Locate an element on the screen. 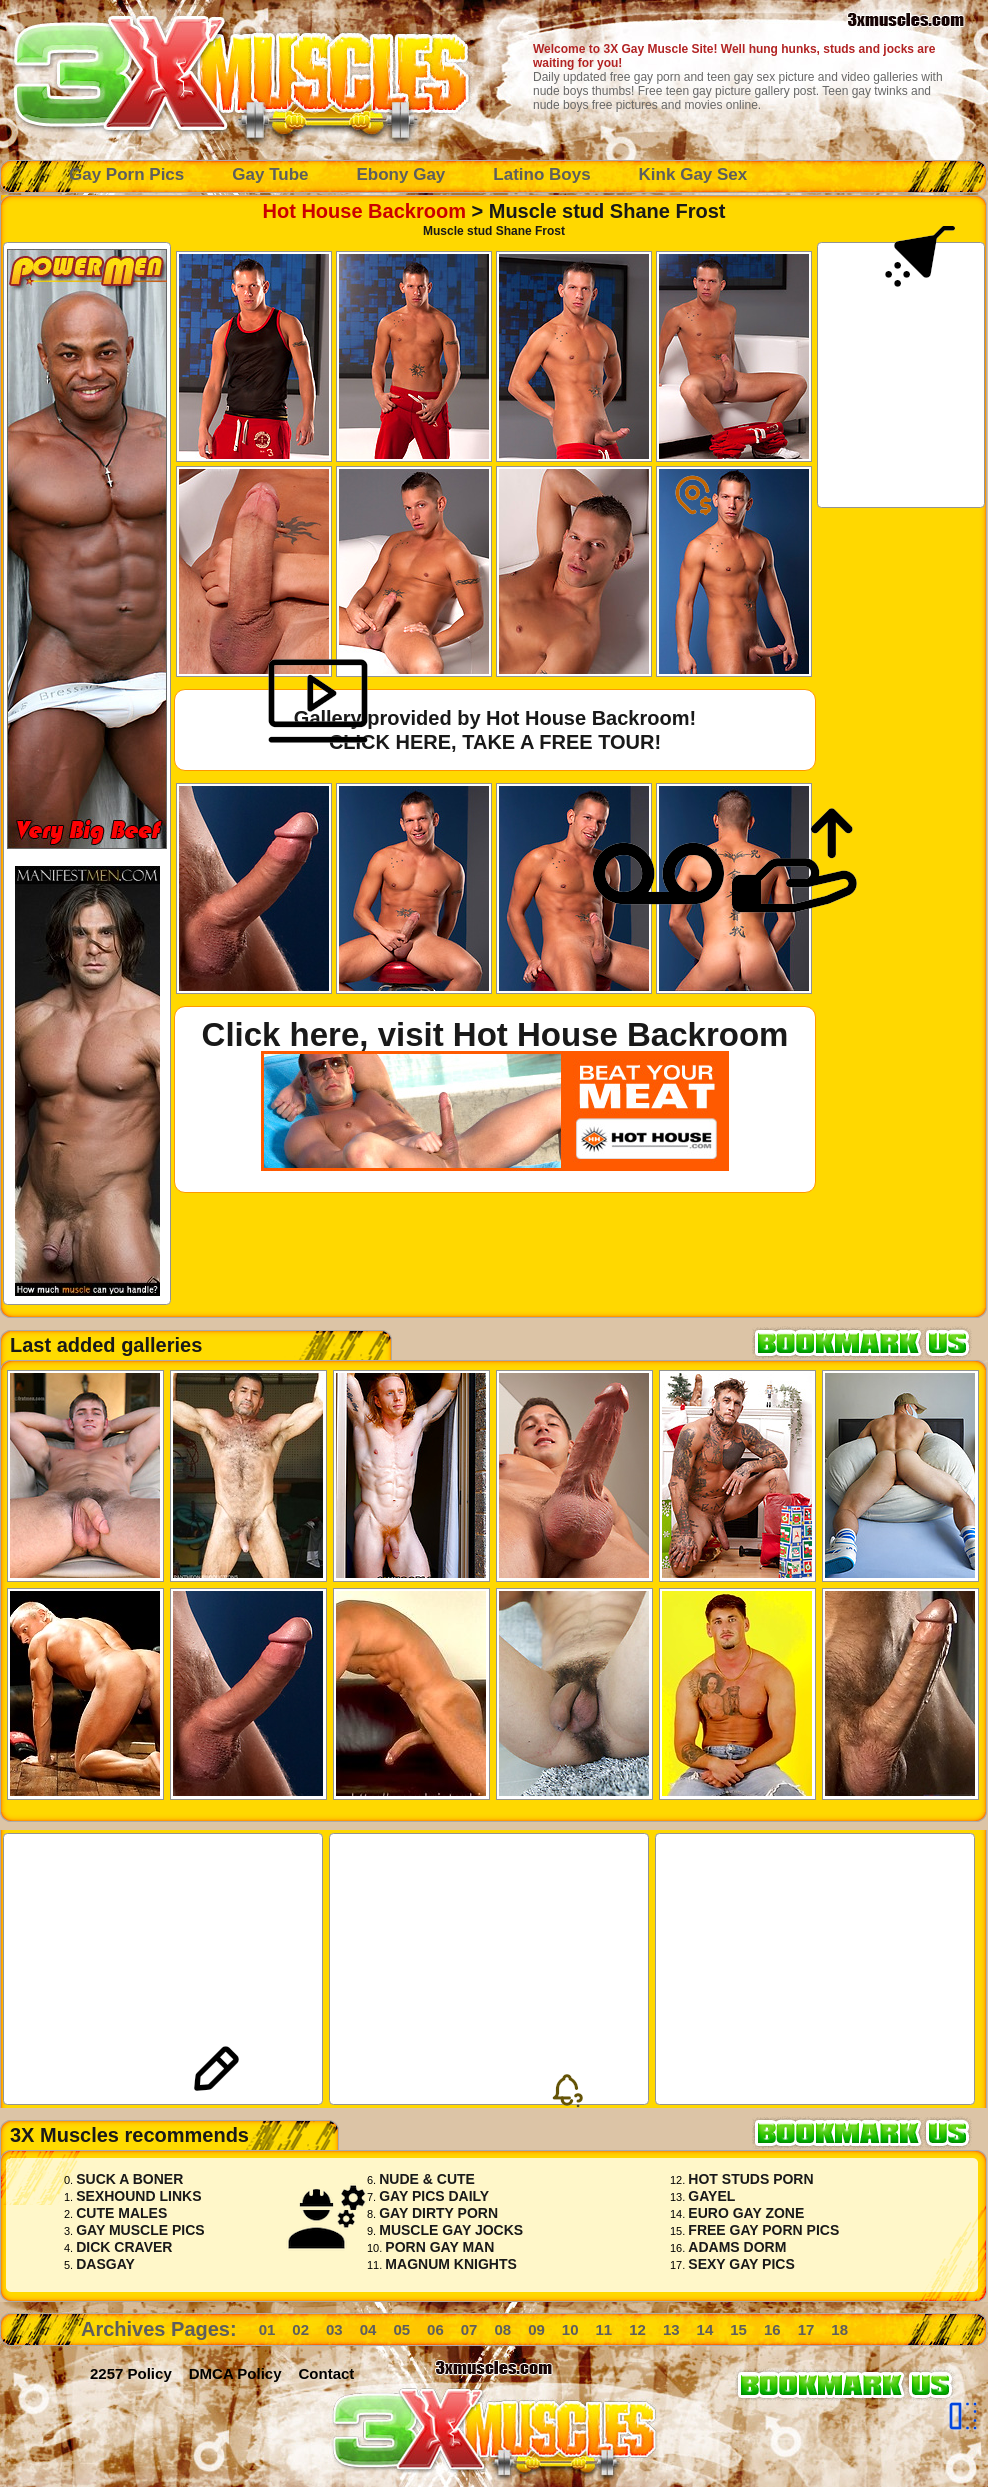  upload or send a file is located at coordinates (798, 866).